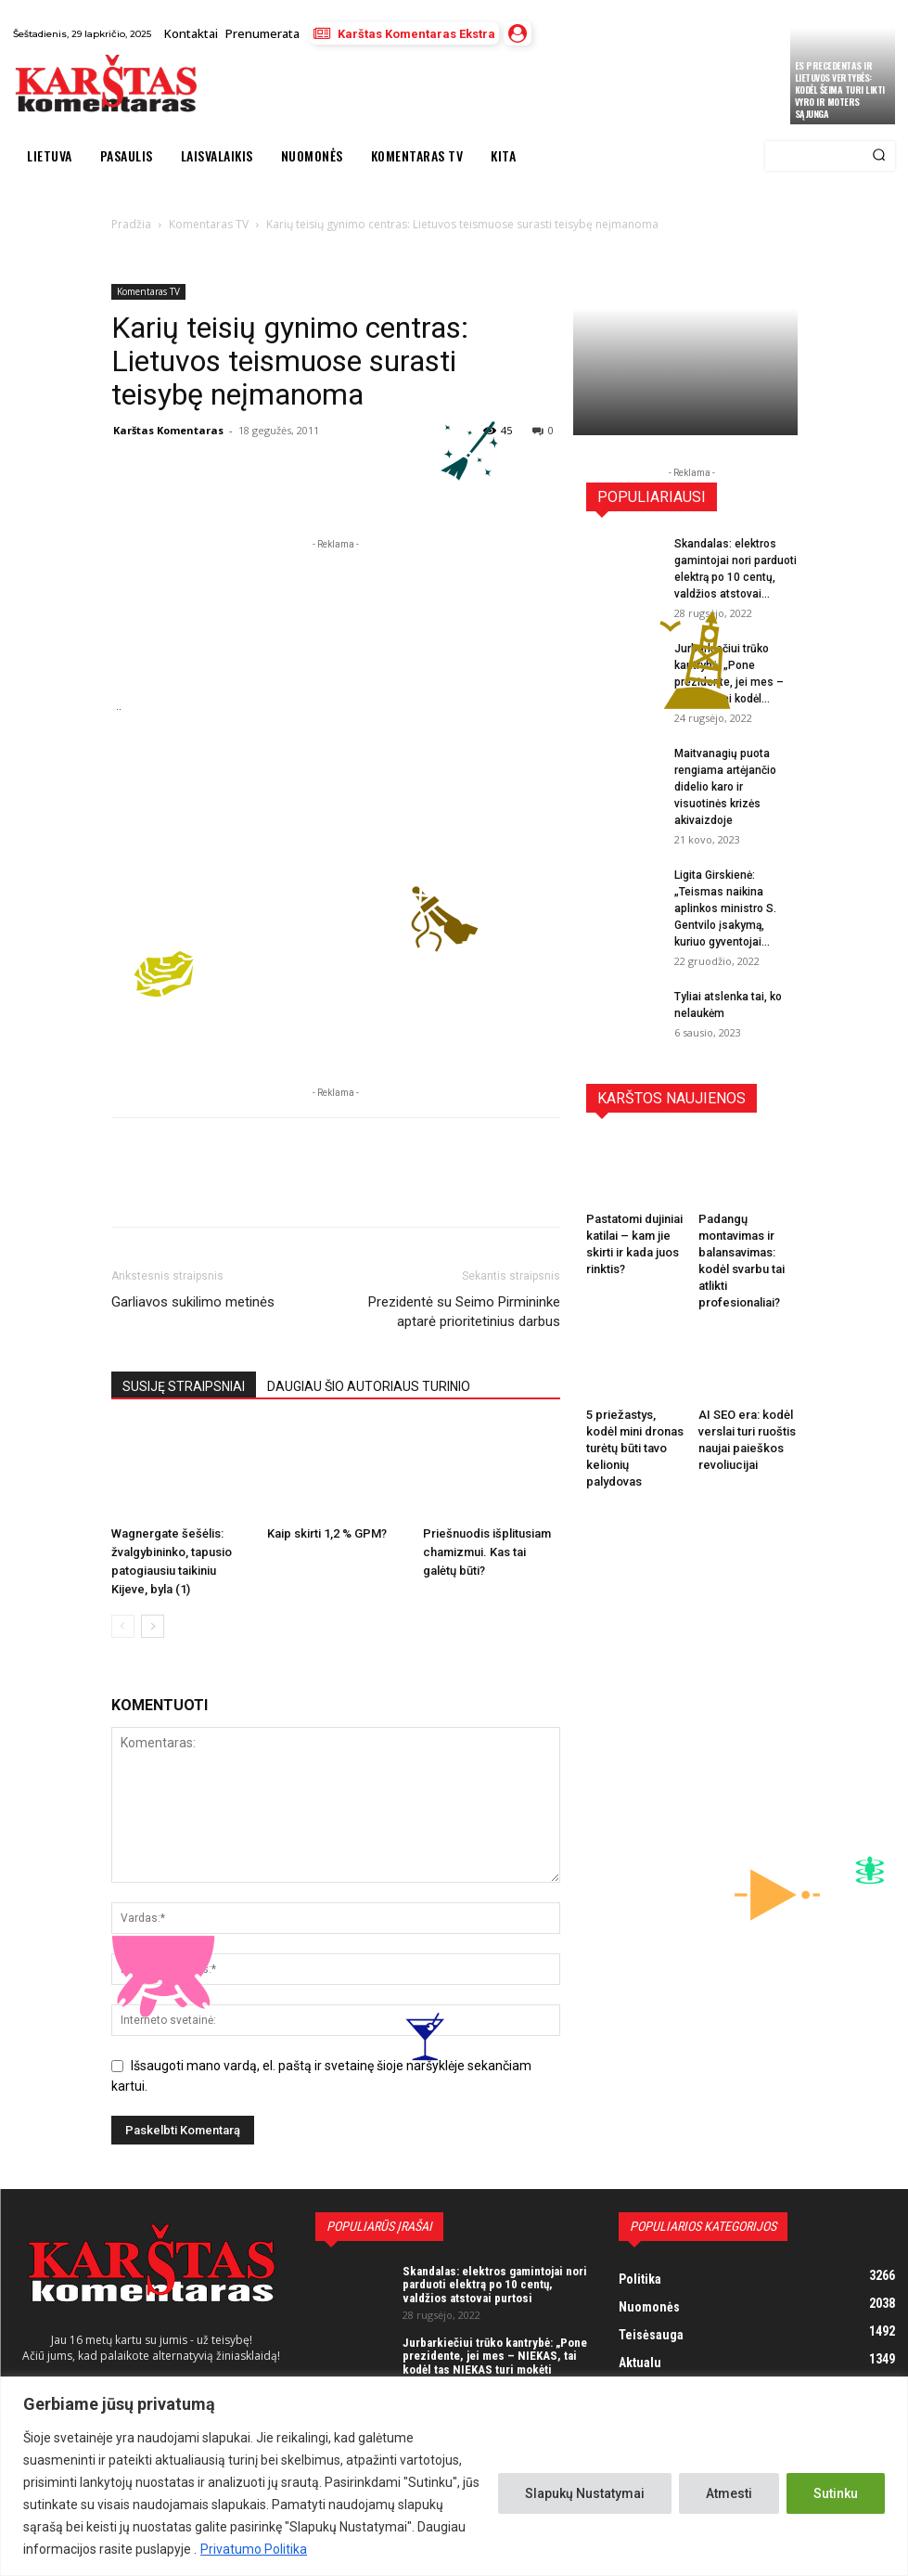 The height and width of the screenshot is (2576, 908). What do you see at coordinates (697, 659) in the screenshot?
I see `indicates a maritime or nautical feature` at bounding box center [697, 659].